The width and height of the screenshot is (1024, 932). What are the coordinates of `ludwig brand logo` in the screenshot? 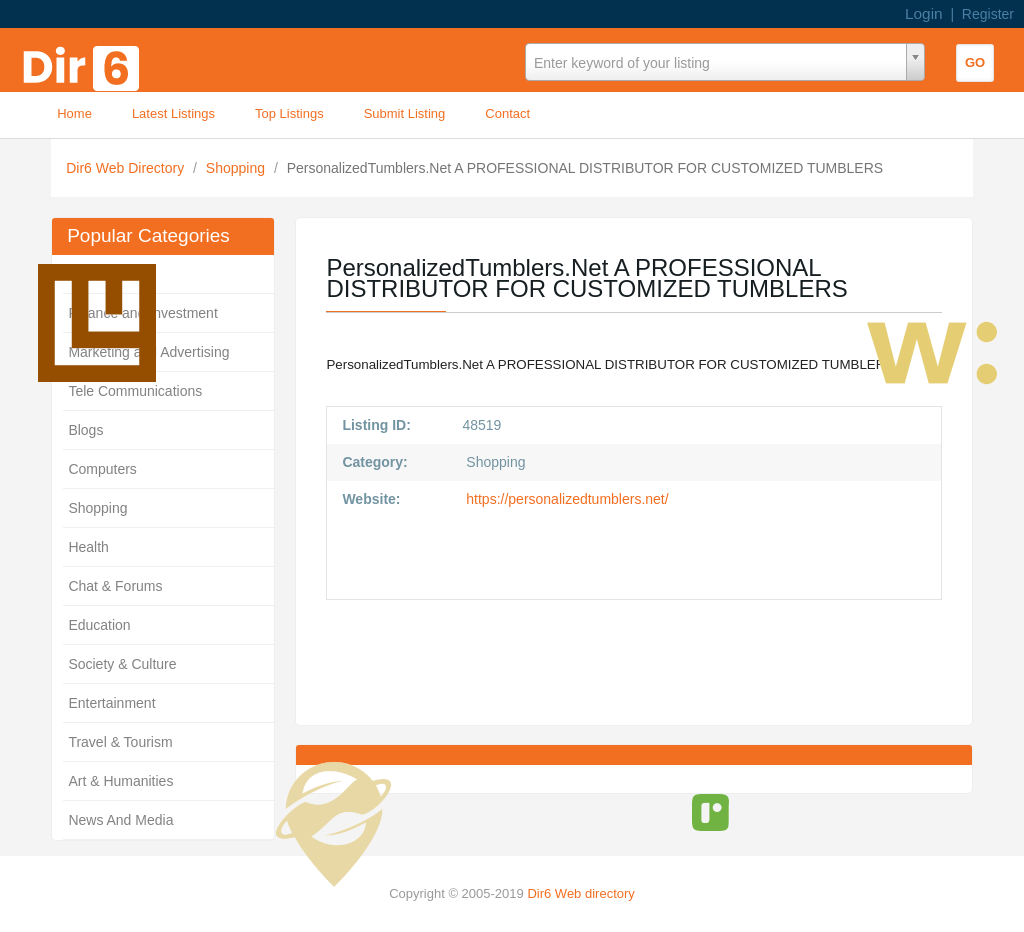 It's located at (97, 323).